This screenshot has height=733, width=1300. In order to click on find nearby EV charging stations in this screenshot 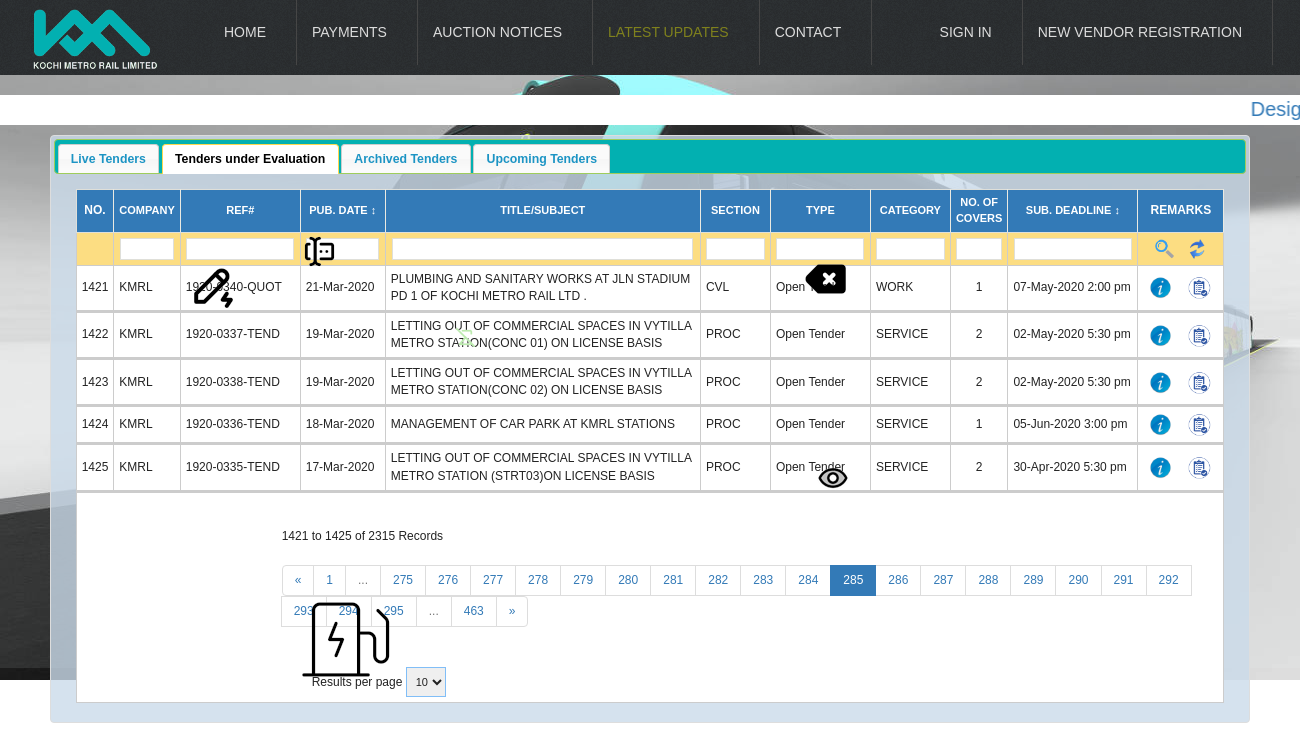, I will do `click(342, 639)`.